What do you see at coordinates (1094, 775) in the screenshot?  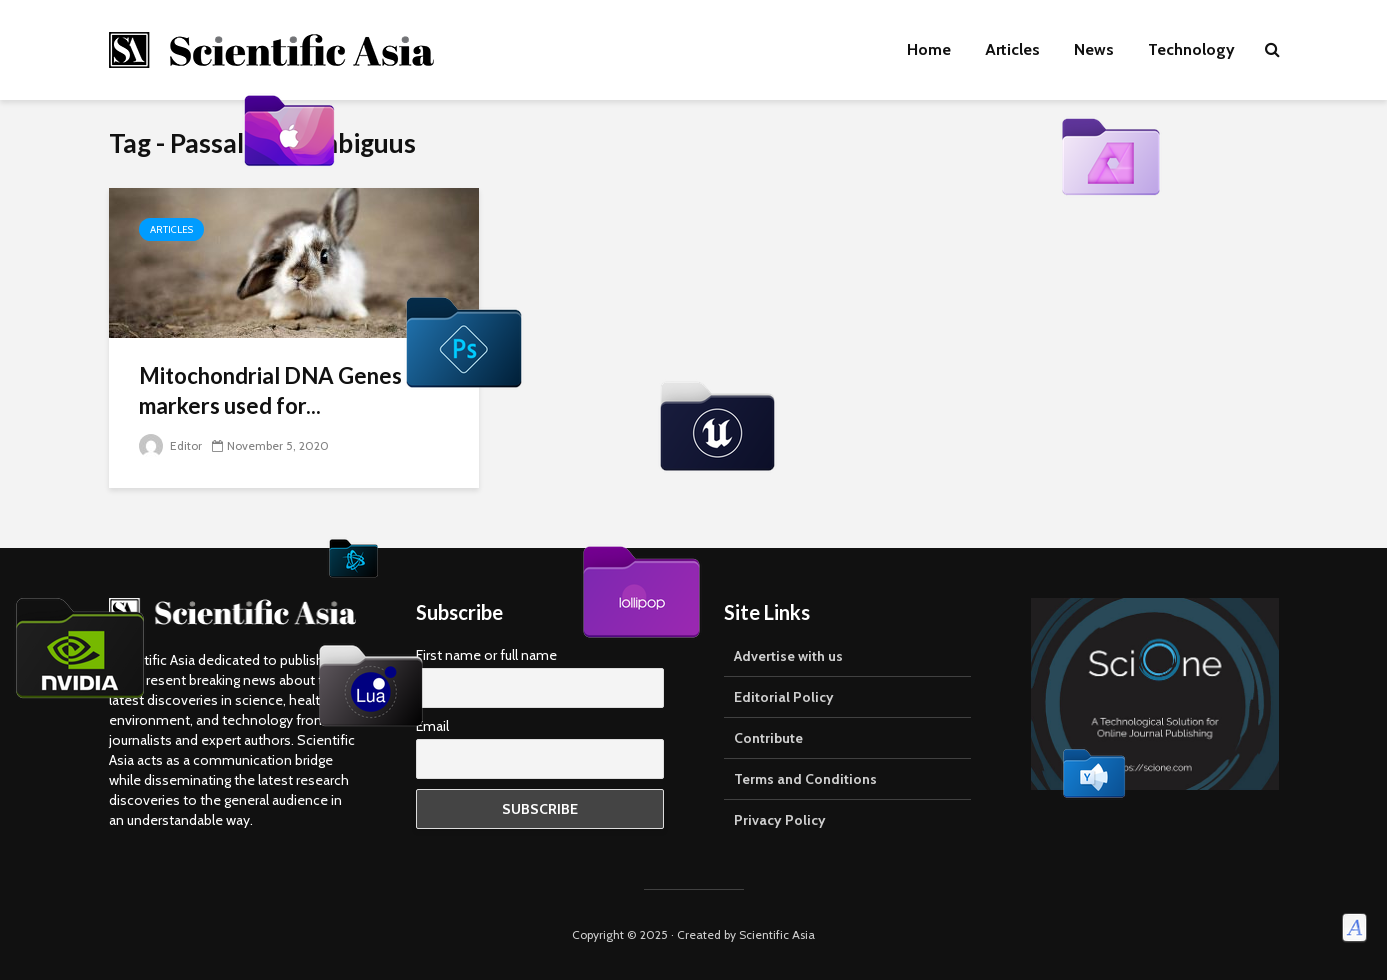 I see `open microsoft yammer files folder` at bounding box center [1094, 775].